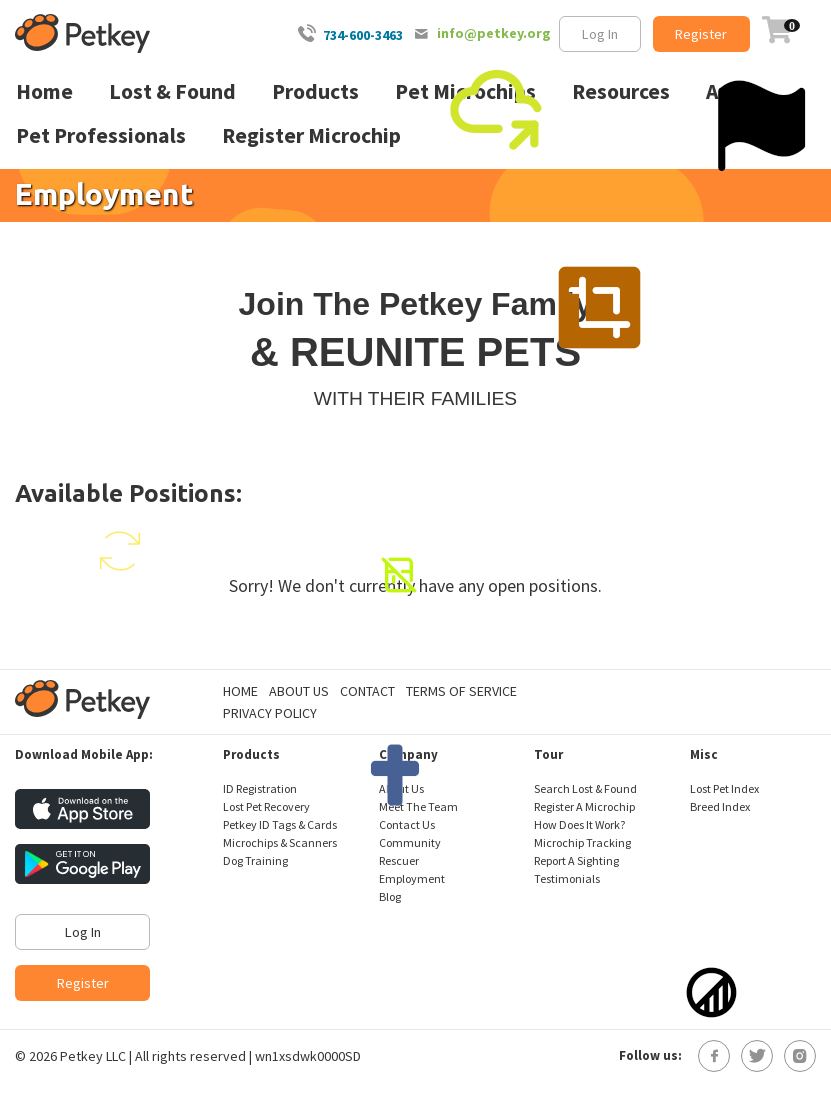 Image resolution: width=831 pixels, height=1102 pixels. What do you see at coordinates (599, 307) in the screenshot?
I see `crop an image or photo` at bounding box center [599, 307].